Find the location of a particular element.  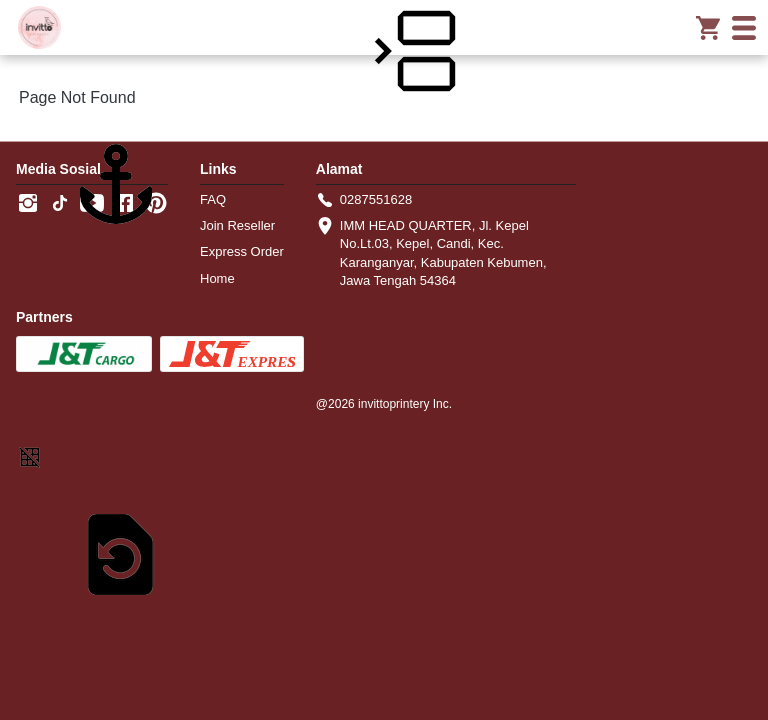

insert a new item between existing elements is located at coordinates (415, 51).